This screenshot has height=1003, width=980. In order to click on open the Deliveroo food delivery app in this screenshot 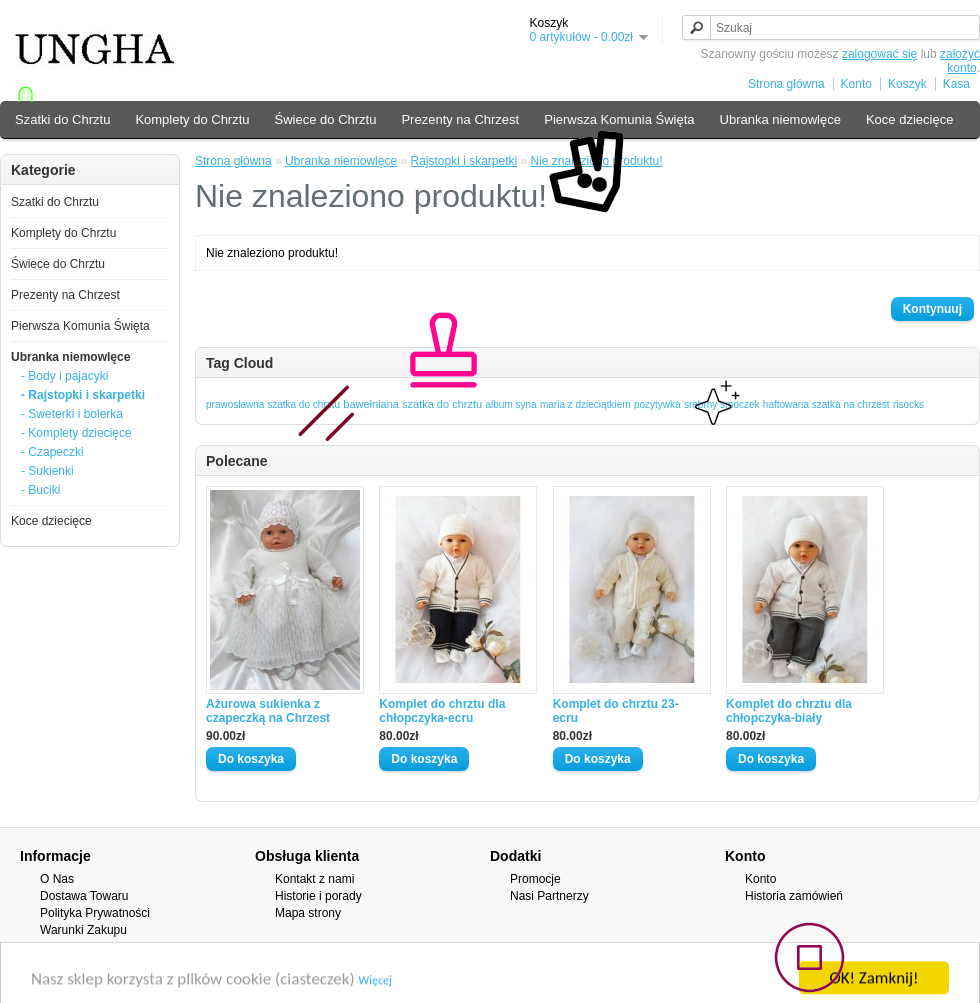, I will do `click(586, 171)`.